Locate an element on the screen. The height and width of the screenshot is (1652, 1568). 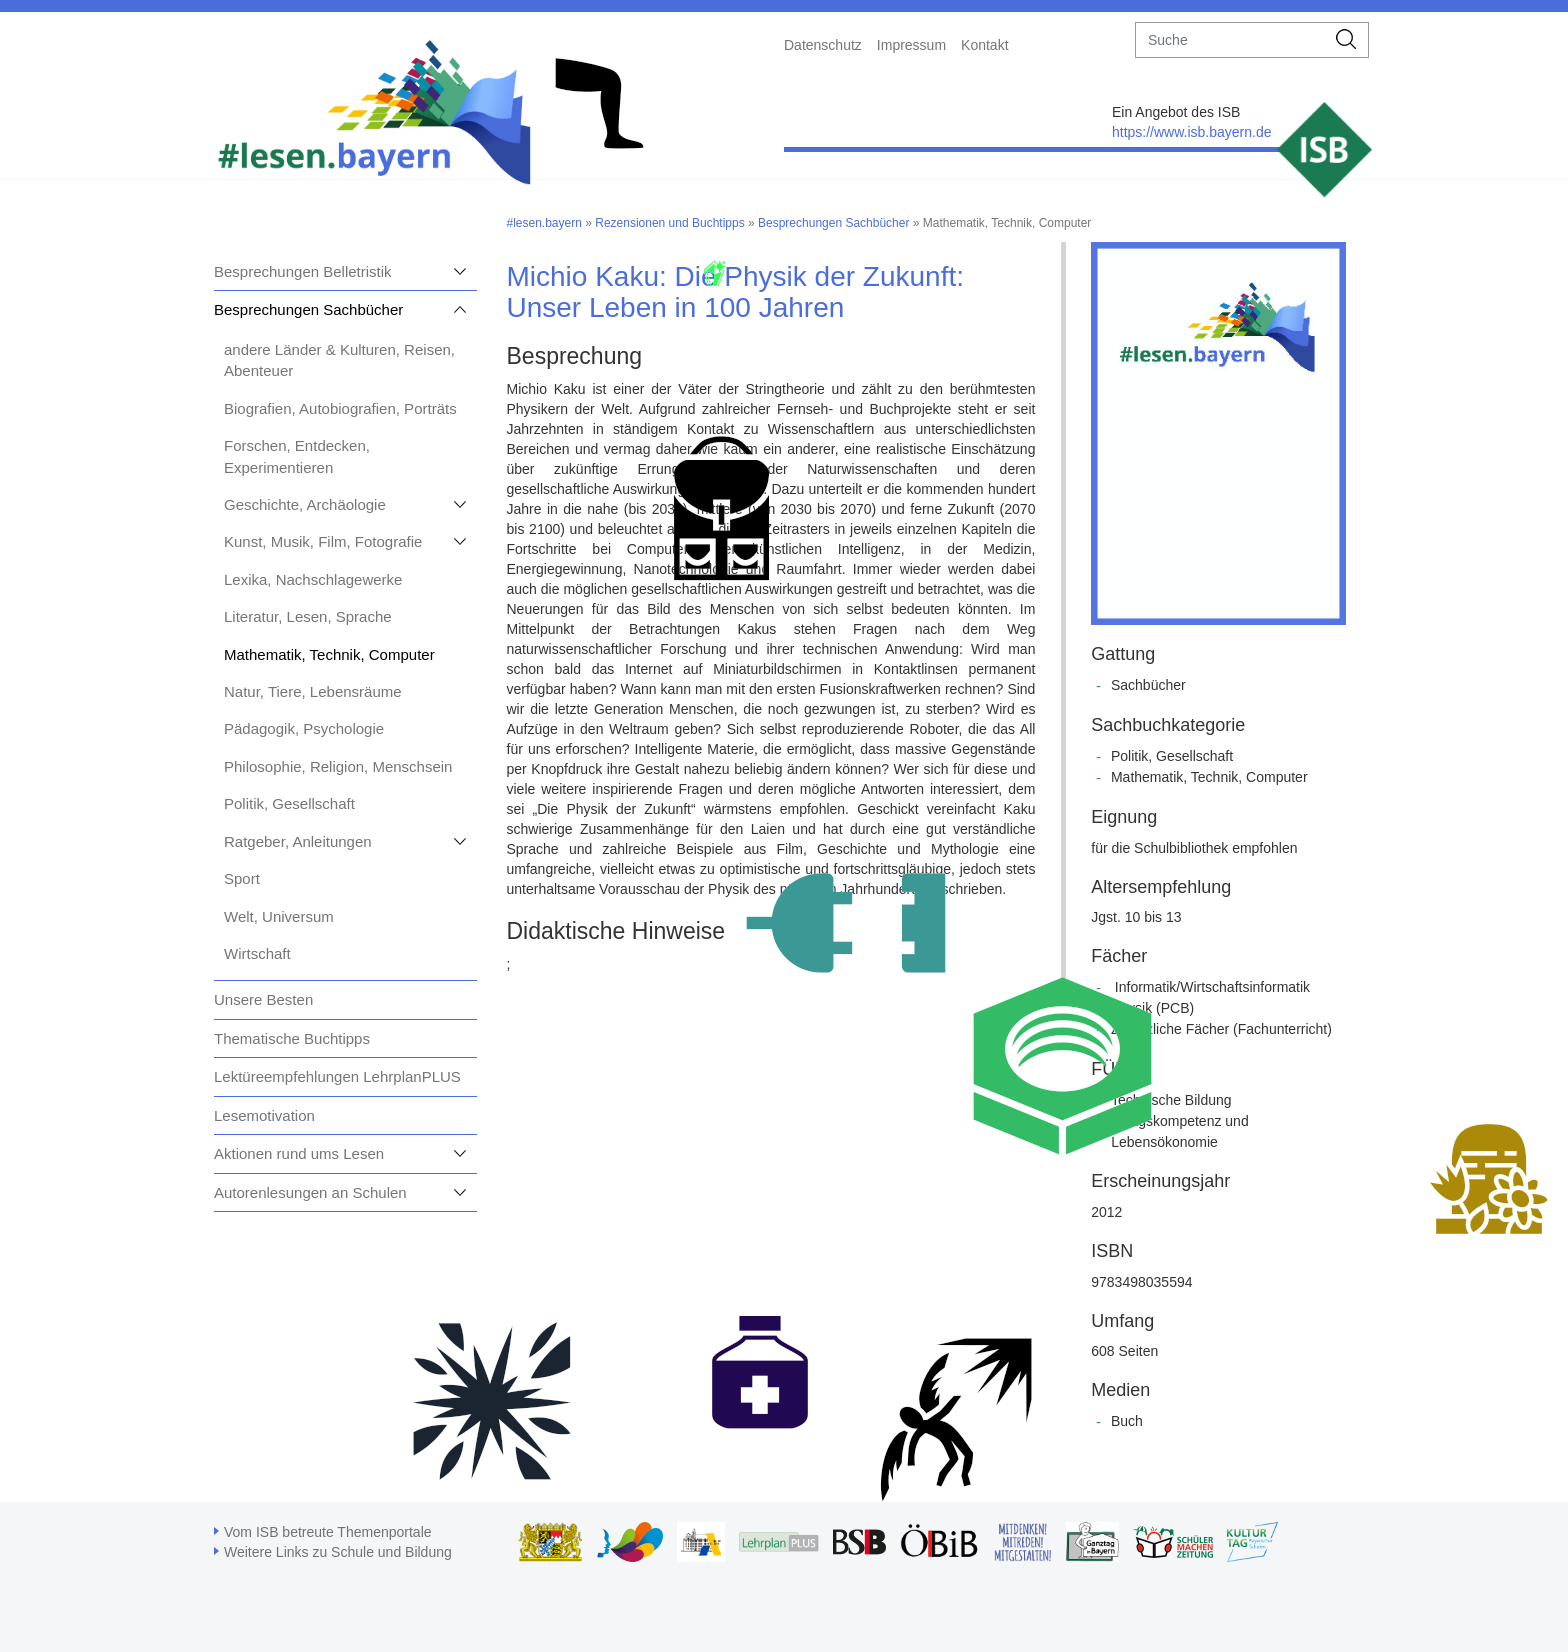
memorial or cemetery location marker is located at coordinates (1489, 1177).